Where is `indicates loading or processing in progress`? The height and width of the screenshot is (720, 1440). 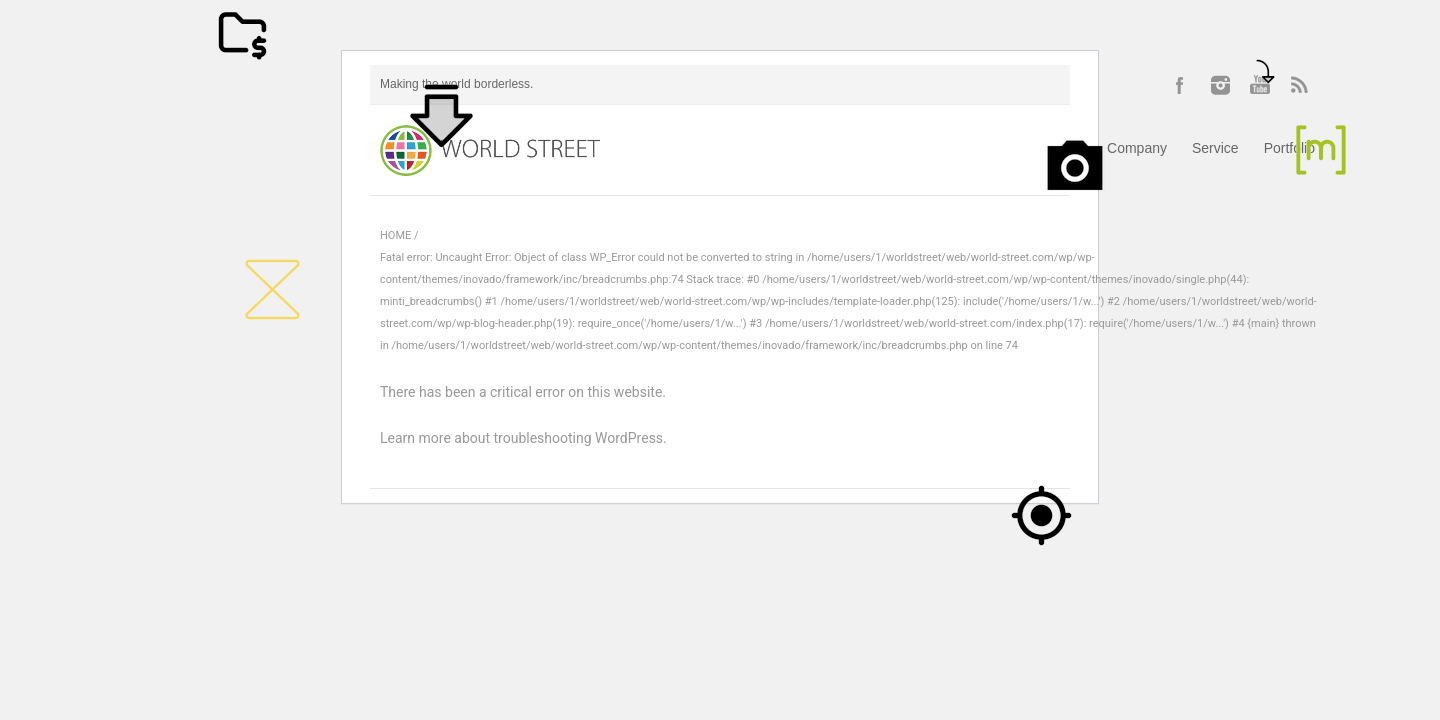 indicates loading or processing in progress is located at coordinates (272, 289).